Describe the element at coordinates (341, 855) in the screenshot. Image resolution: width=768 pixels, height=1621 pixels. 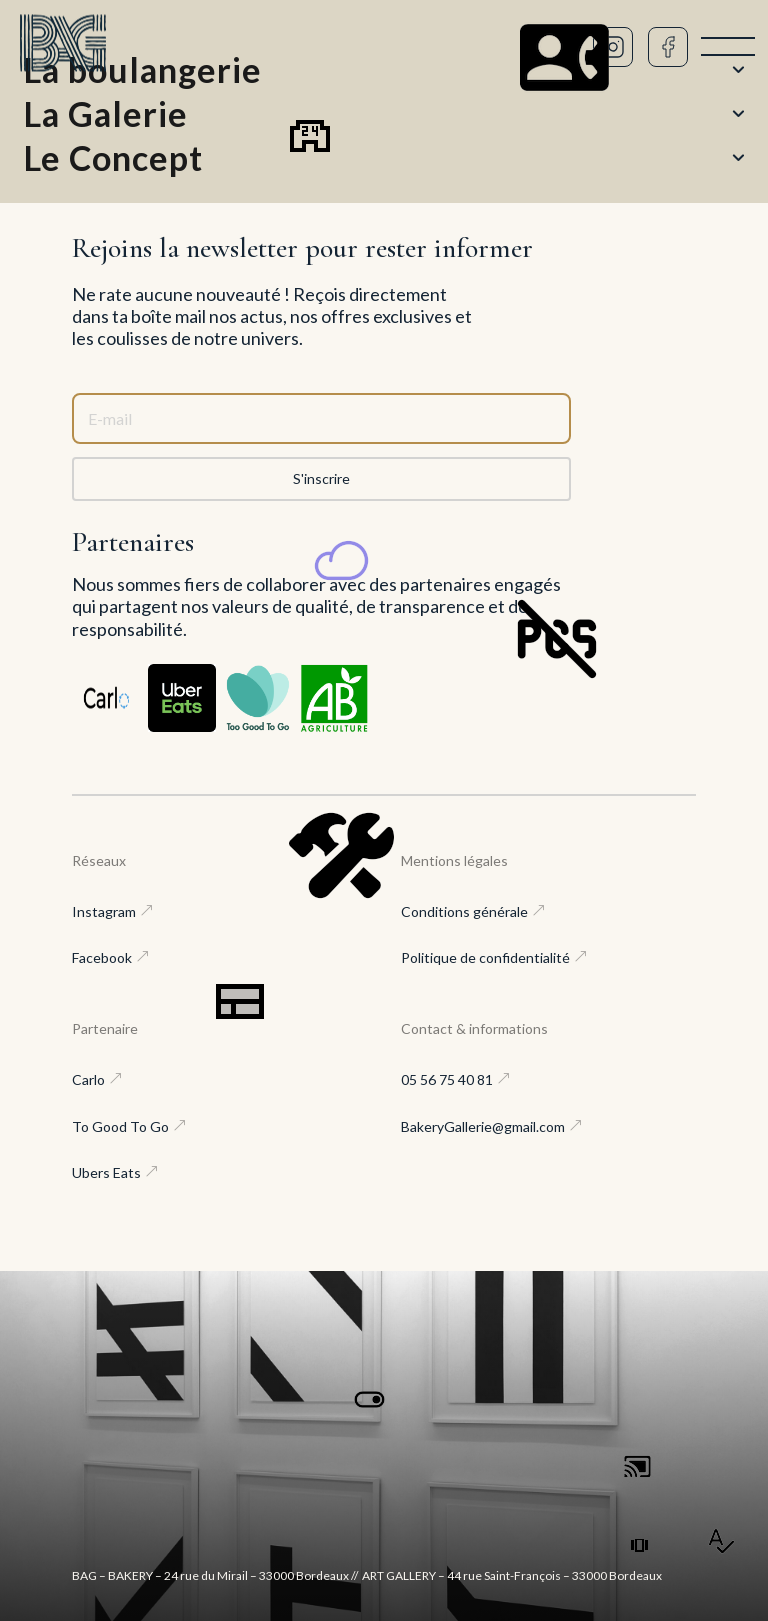
I see `access settings or configuration options` at that location.